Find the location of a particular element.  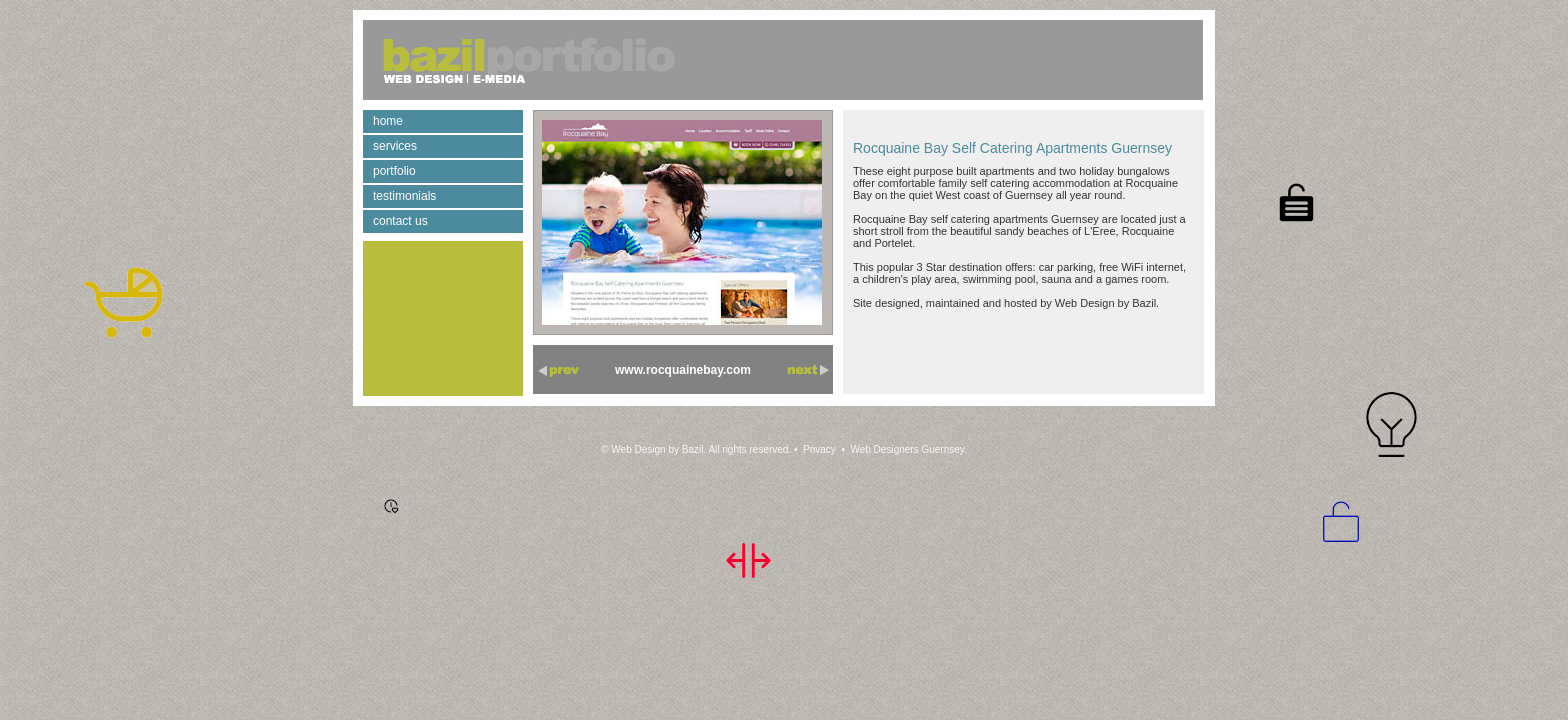

unlocked or unsecured state is located at coordinates (1341, 524).